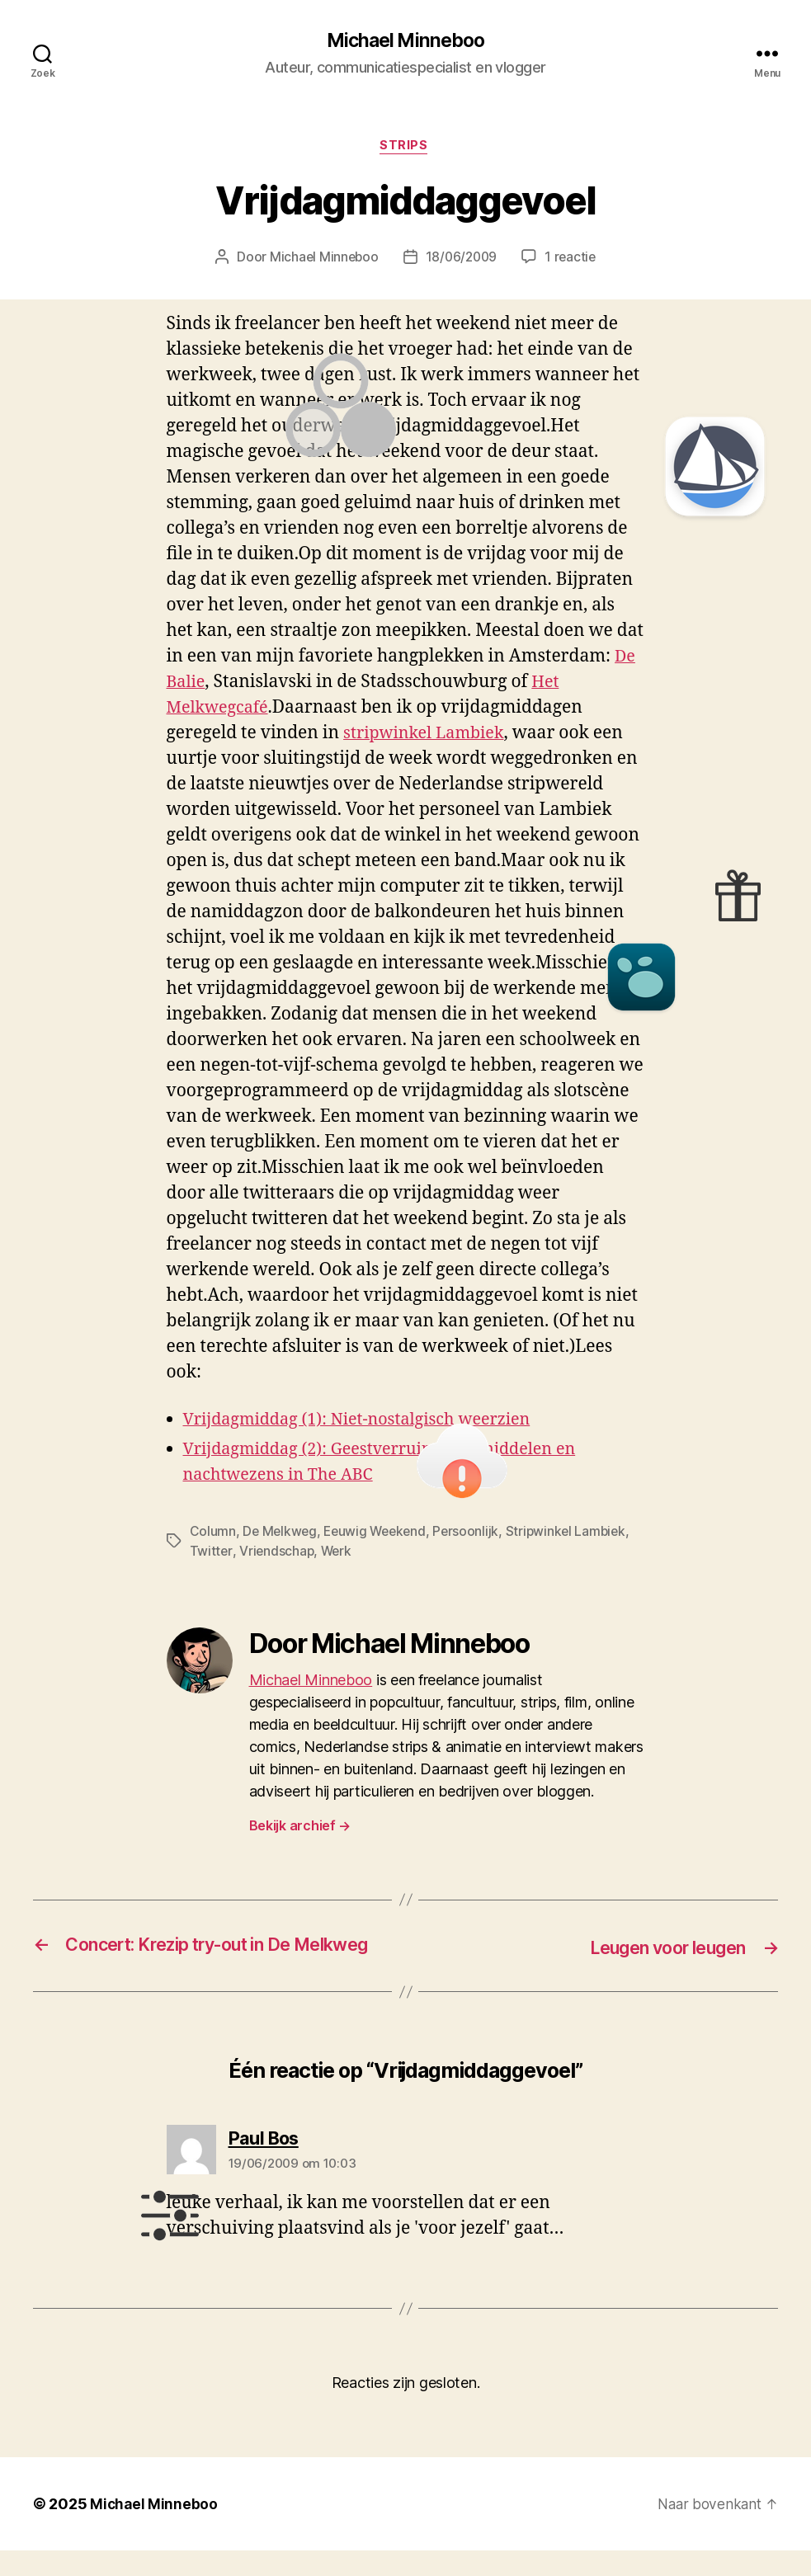 This screenshot has width=811, height=2576. I want to click on access system preferences or settings, so click(170, 2216).